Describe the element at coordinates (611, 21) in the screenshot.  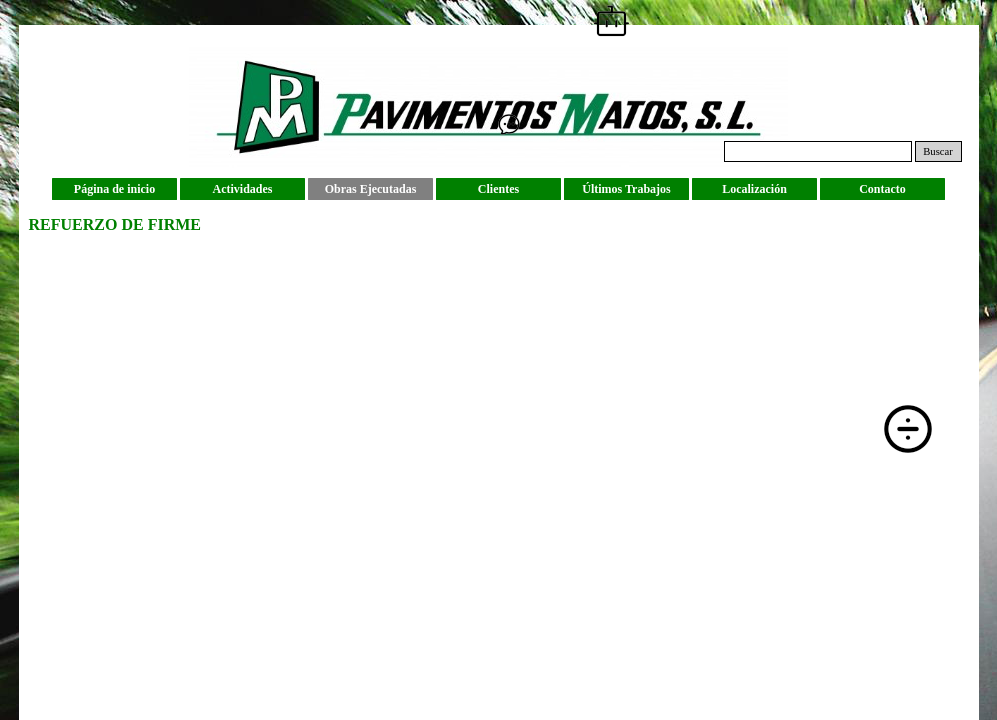
I see `view dependabot alerts and automated dependency updates` at that location.